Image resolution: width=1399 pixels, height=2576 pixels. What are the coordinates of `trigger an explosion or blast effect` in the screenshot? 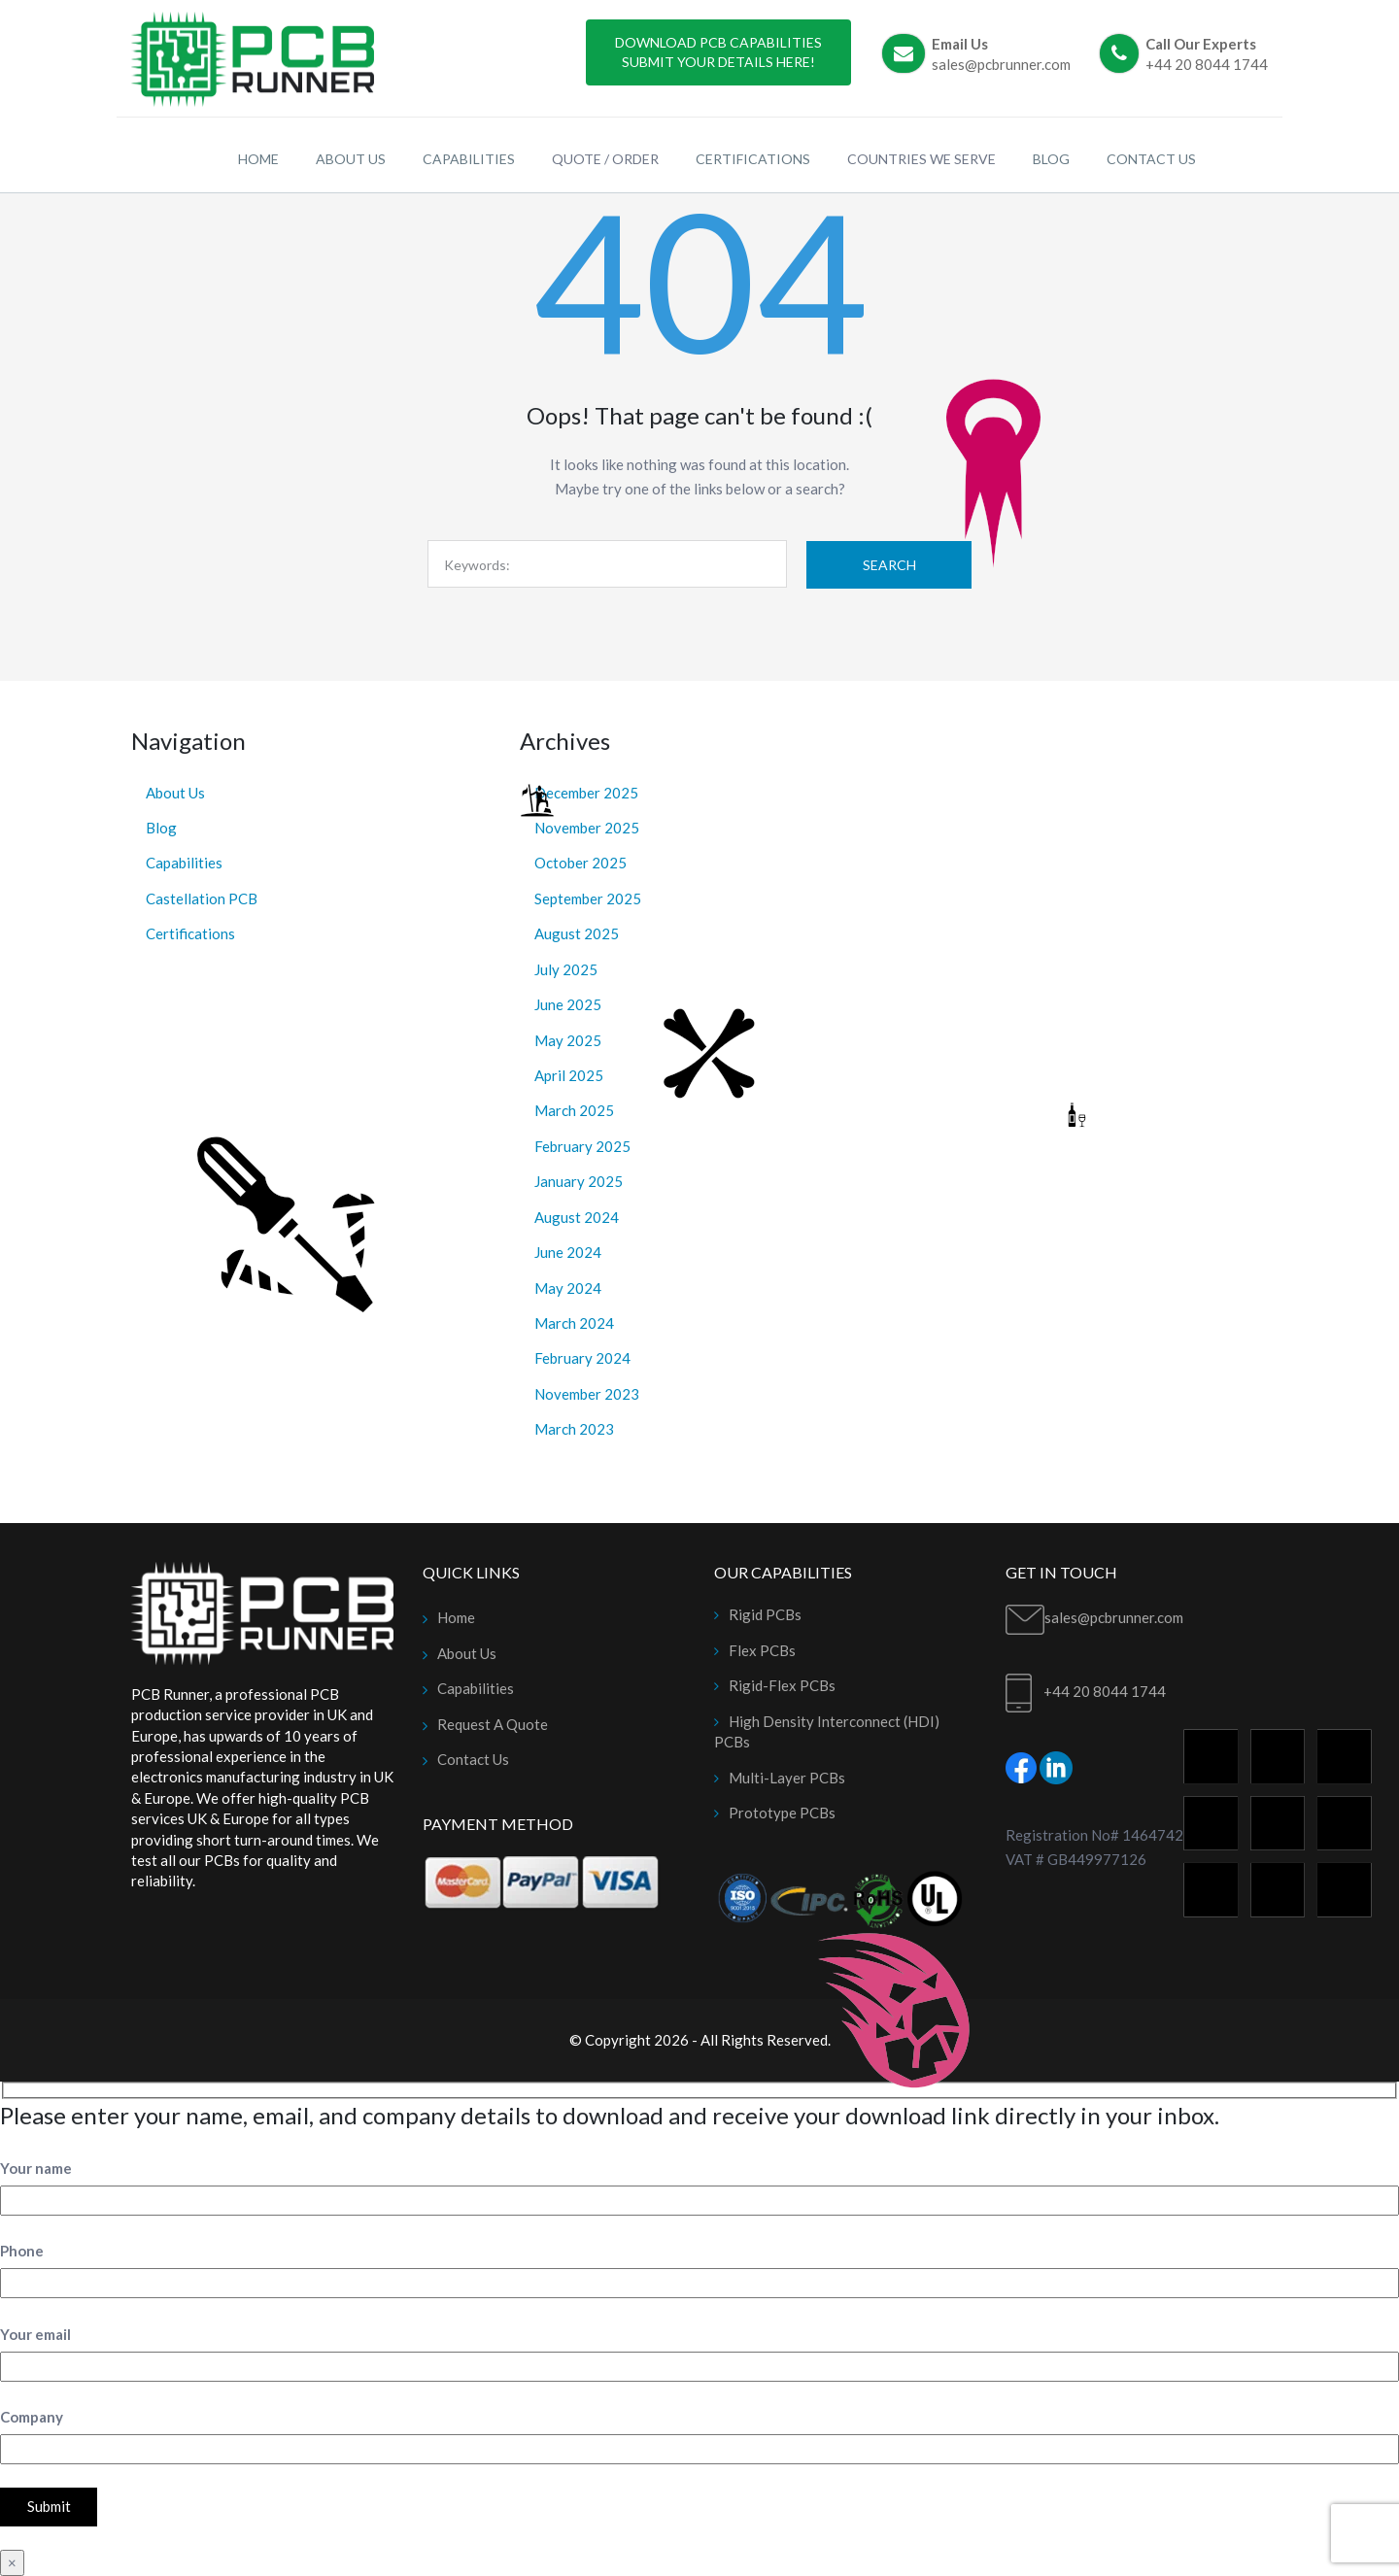 It's located at (993, 473).